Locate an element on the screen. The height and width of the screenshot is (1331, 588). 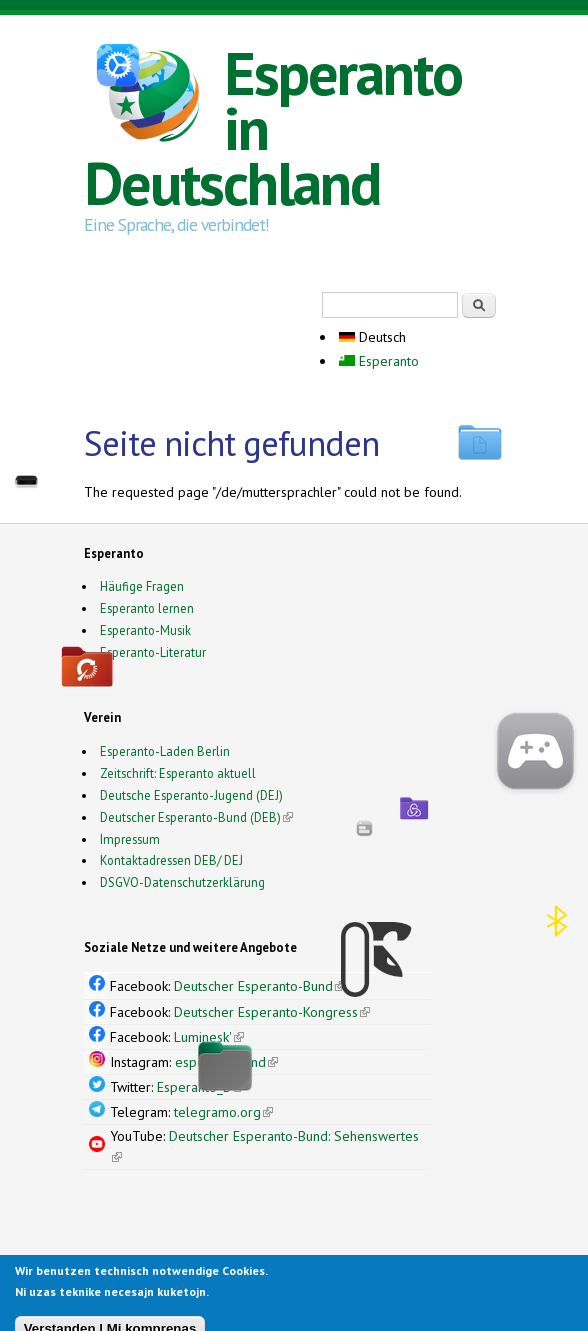
open your documents folder is located at coordinates (480, 442).